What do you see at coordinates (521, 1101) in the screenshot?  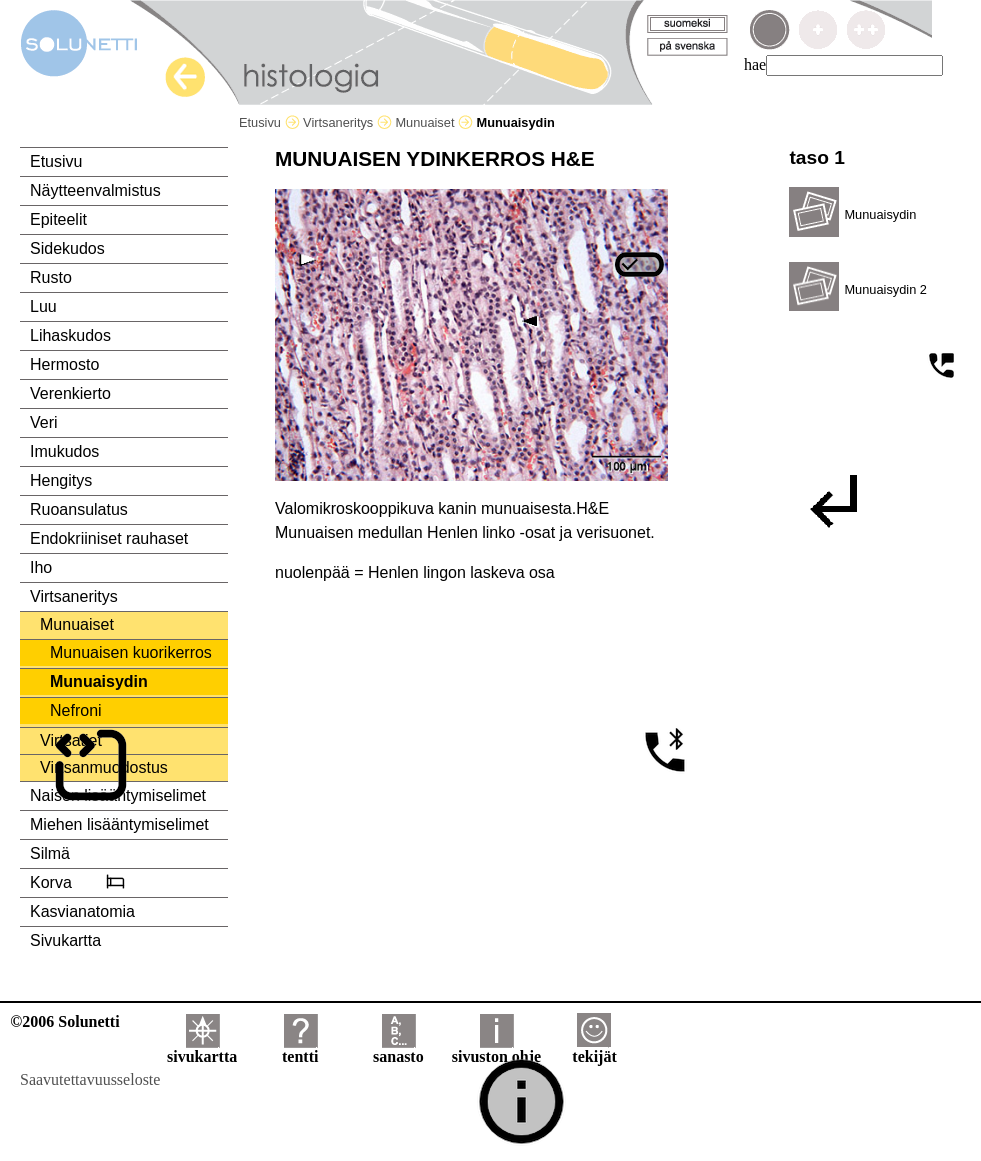 I see `view more information about this item` at bounding box center [521, 1101].